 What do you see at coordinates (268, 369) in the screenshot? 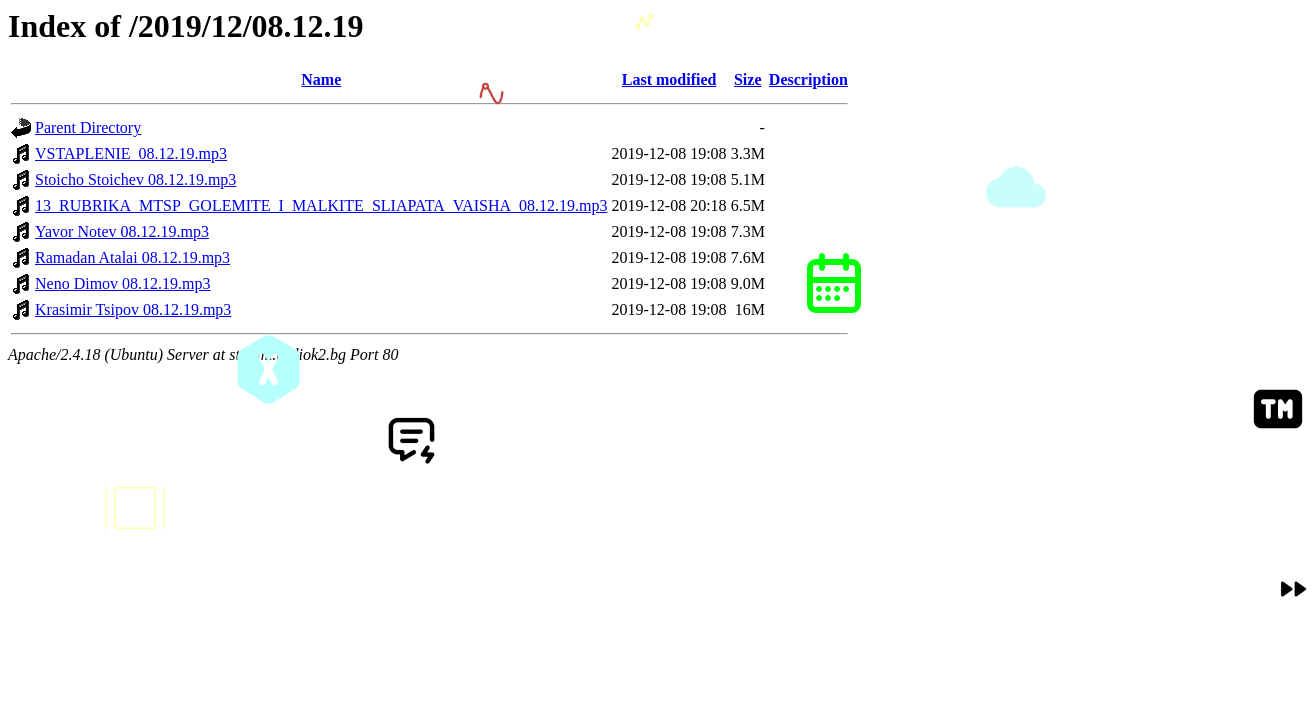
I see `close or cancel action` at bounding box center [268, 369].